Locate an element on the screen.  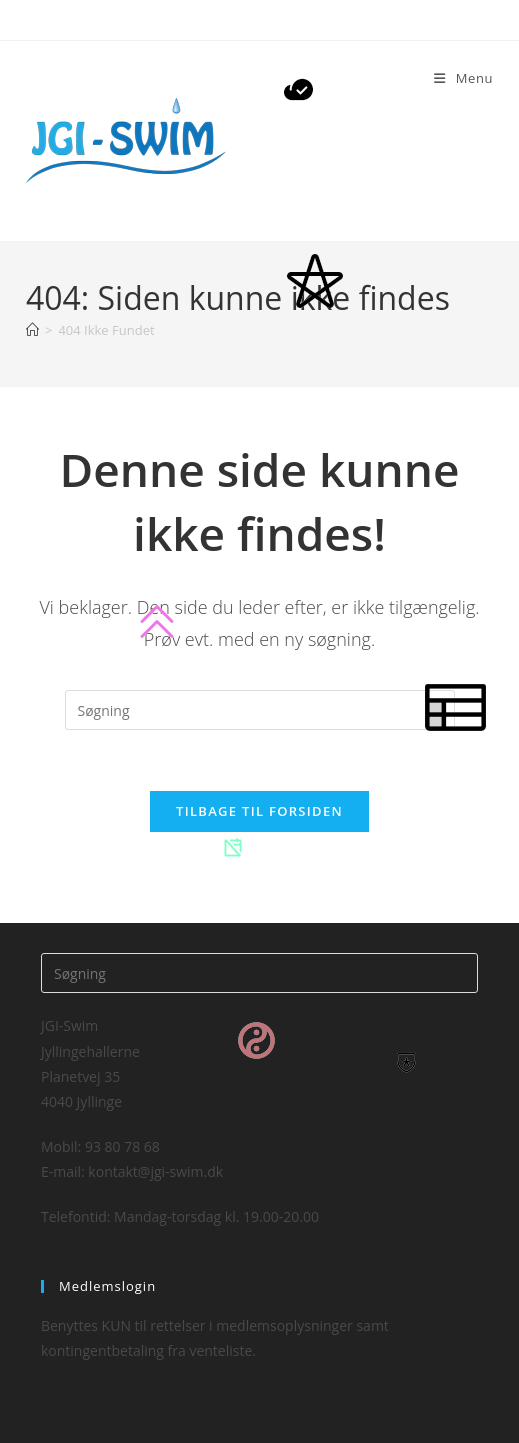
view data in table format is located at coordinates (455, 707).